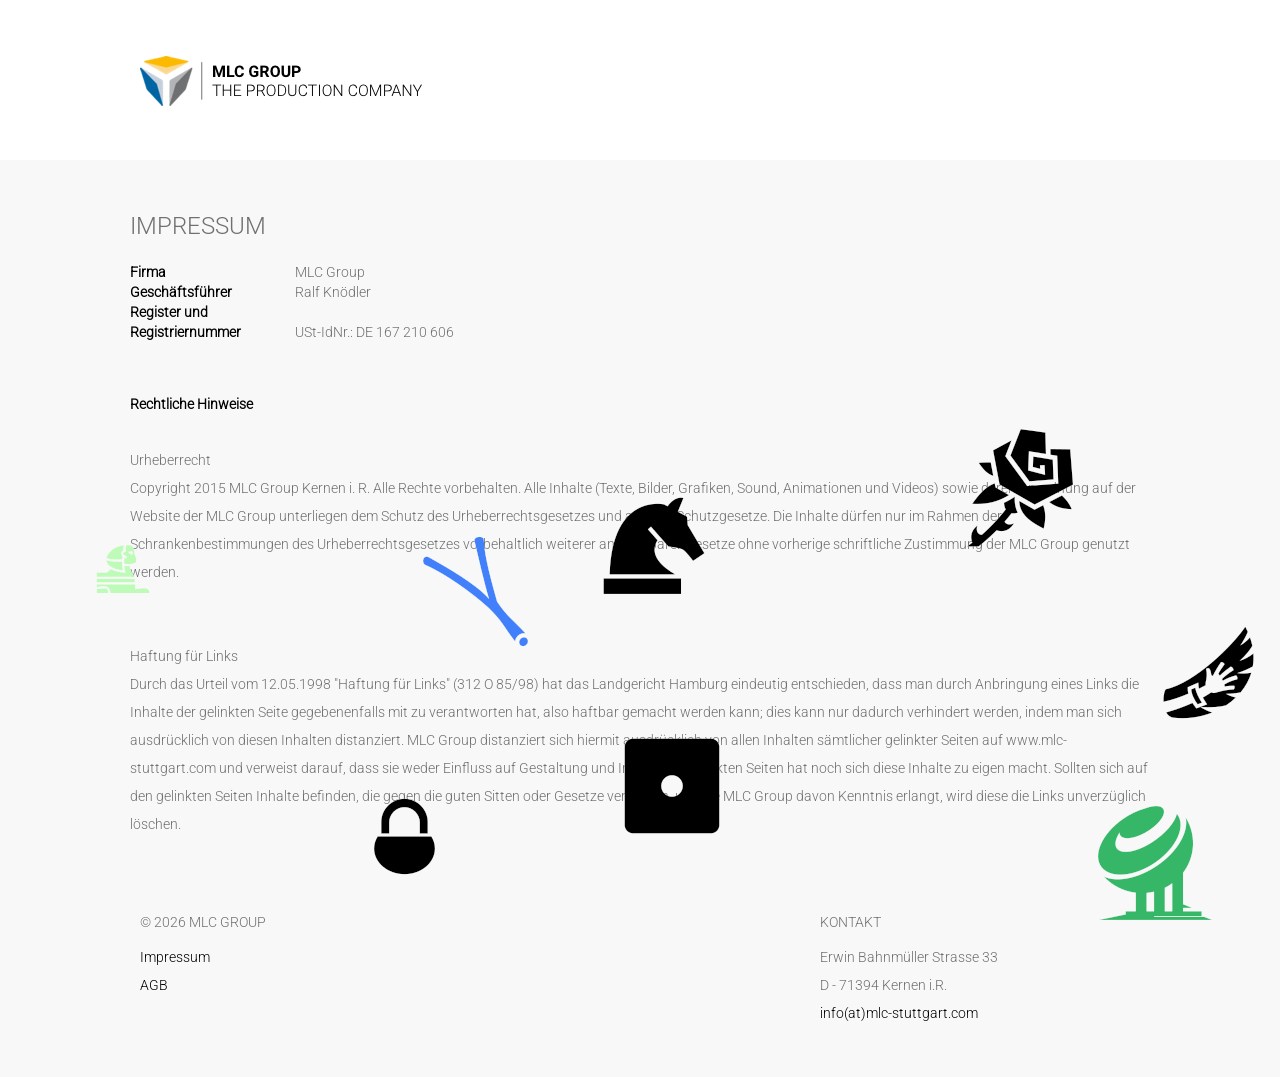 This screenshot has width=1280, height=1077. Describe the element at coordinates (1208, 672) in the screenshot. I see `mythical or fantasy character ability` at that location.